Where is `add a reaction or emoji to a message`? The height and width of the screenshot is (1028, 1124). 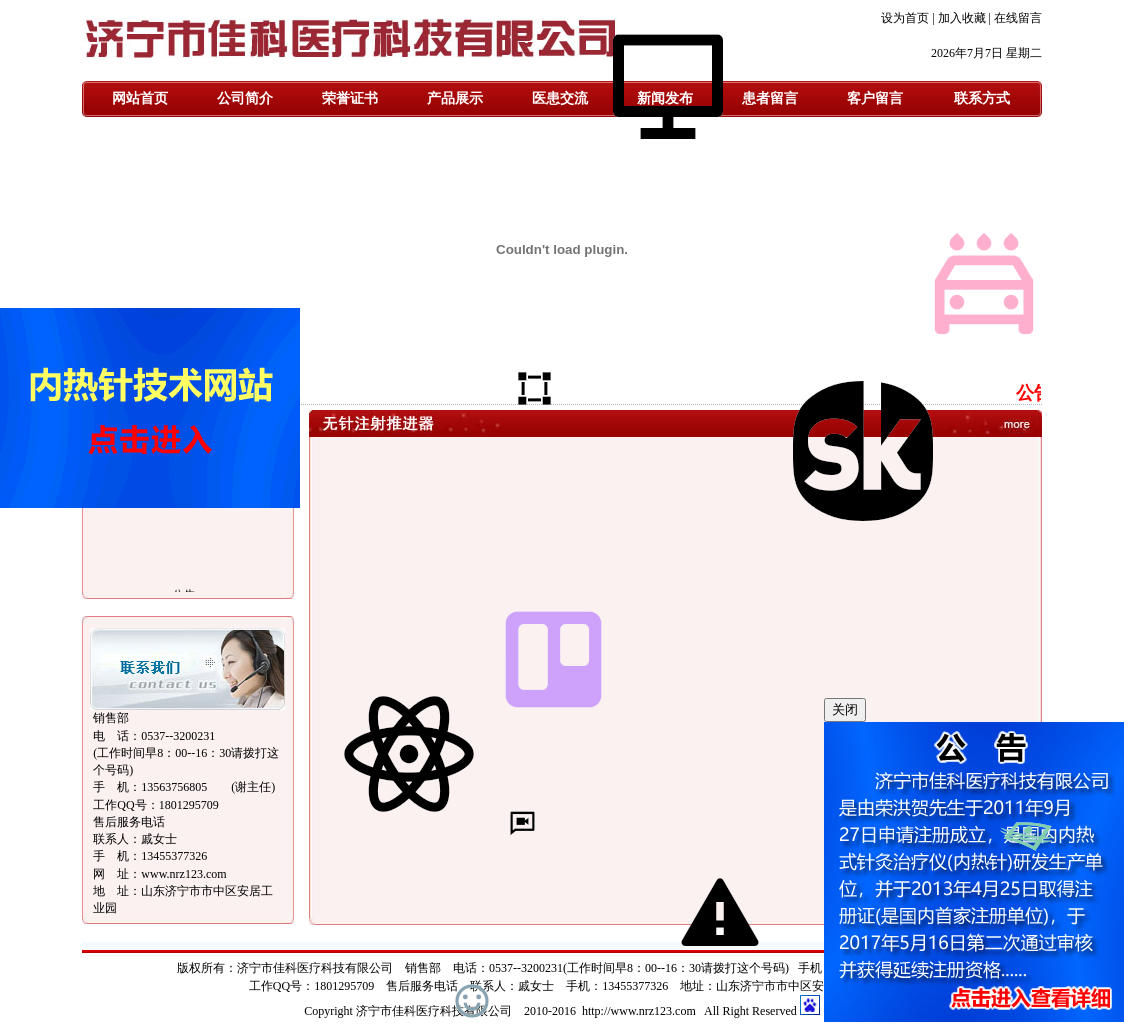
add a reaction or emoji to a message is located at coordinates (472, 1001).